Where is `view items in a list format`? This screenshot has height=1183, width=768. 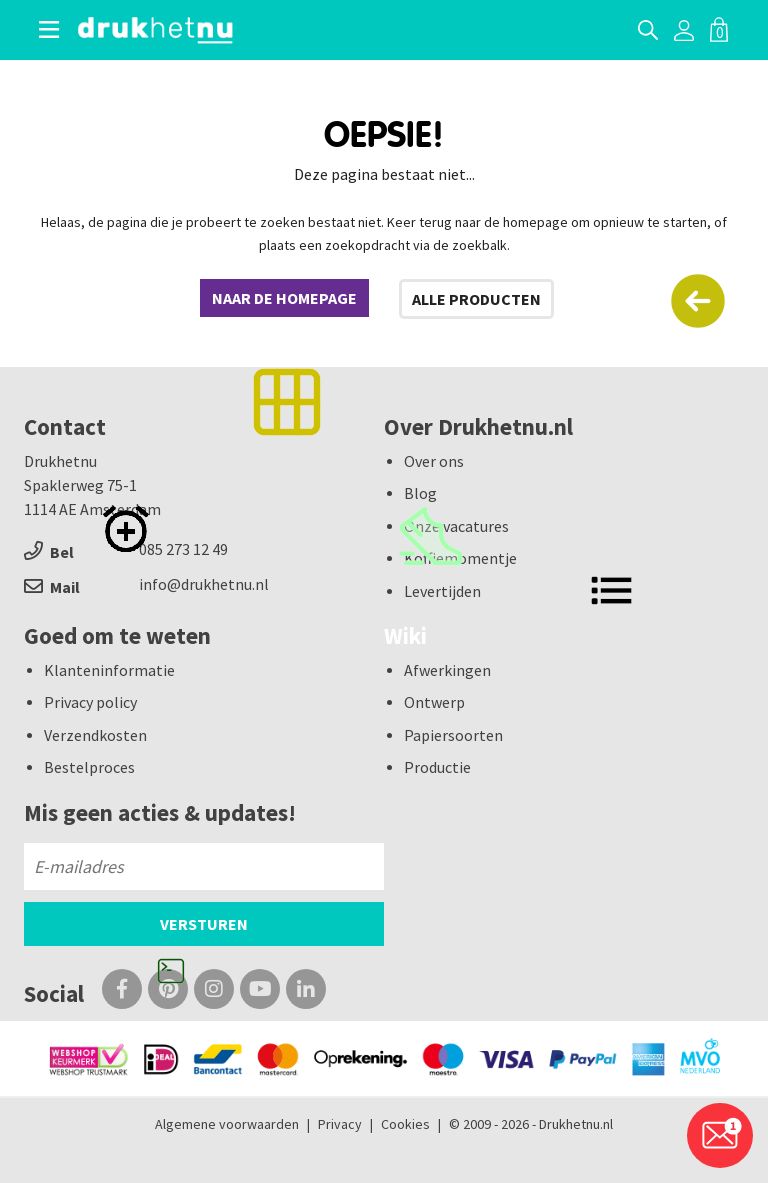 view items in a list format is located at coordinates (611, 590).